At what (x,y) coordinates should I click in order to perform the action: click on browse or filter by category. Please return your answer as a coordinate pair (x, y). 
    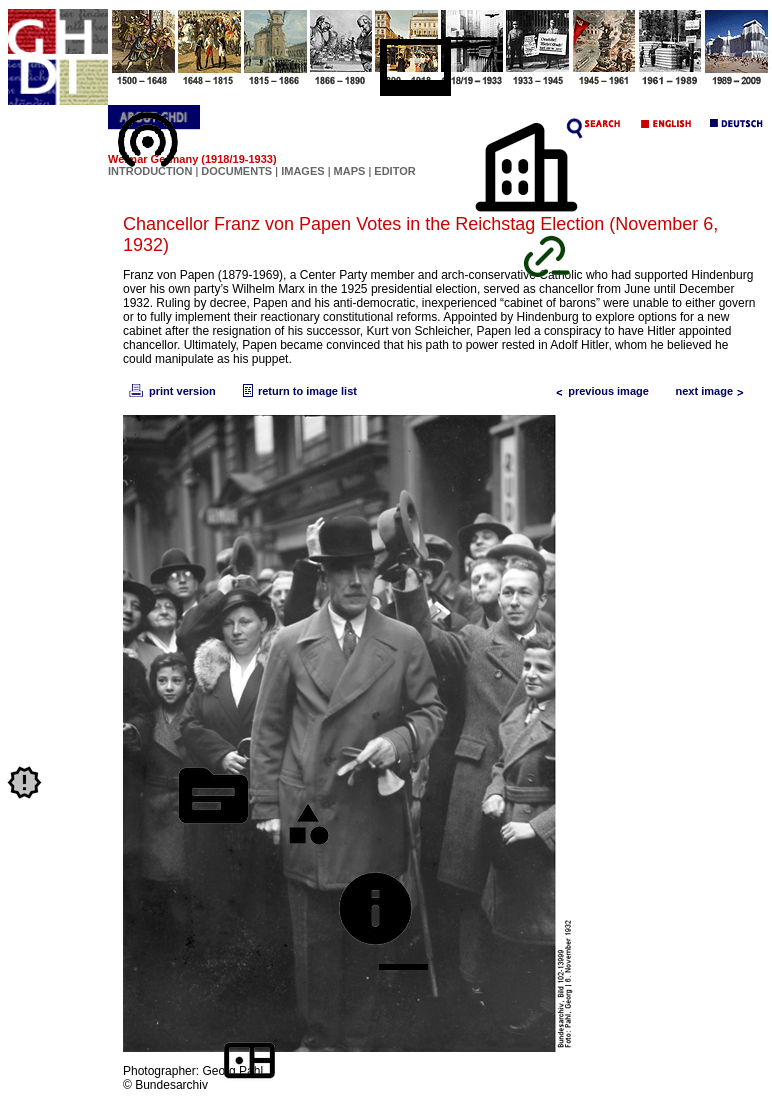
    Looking at the image, I should click on (308, 824).